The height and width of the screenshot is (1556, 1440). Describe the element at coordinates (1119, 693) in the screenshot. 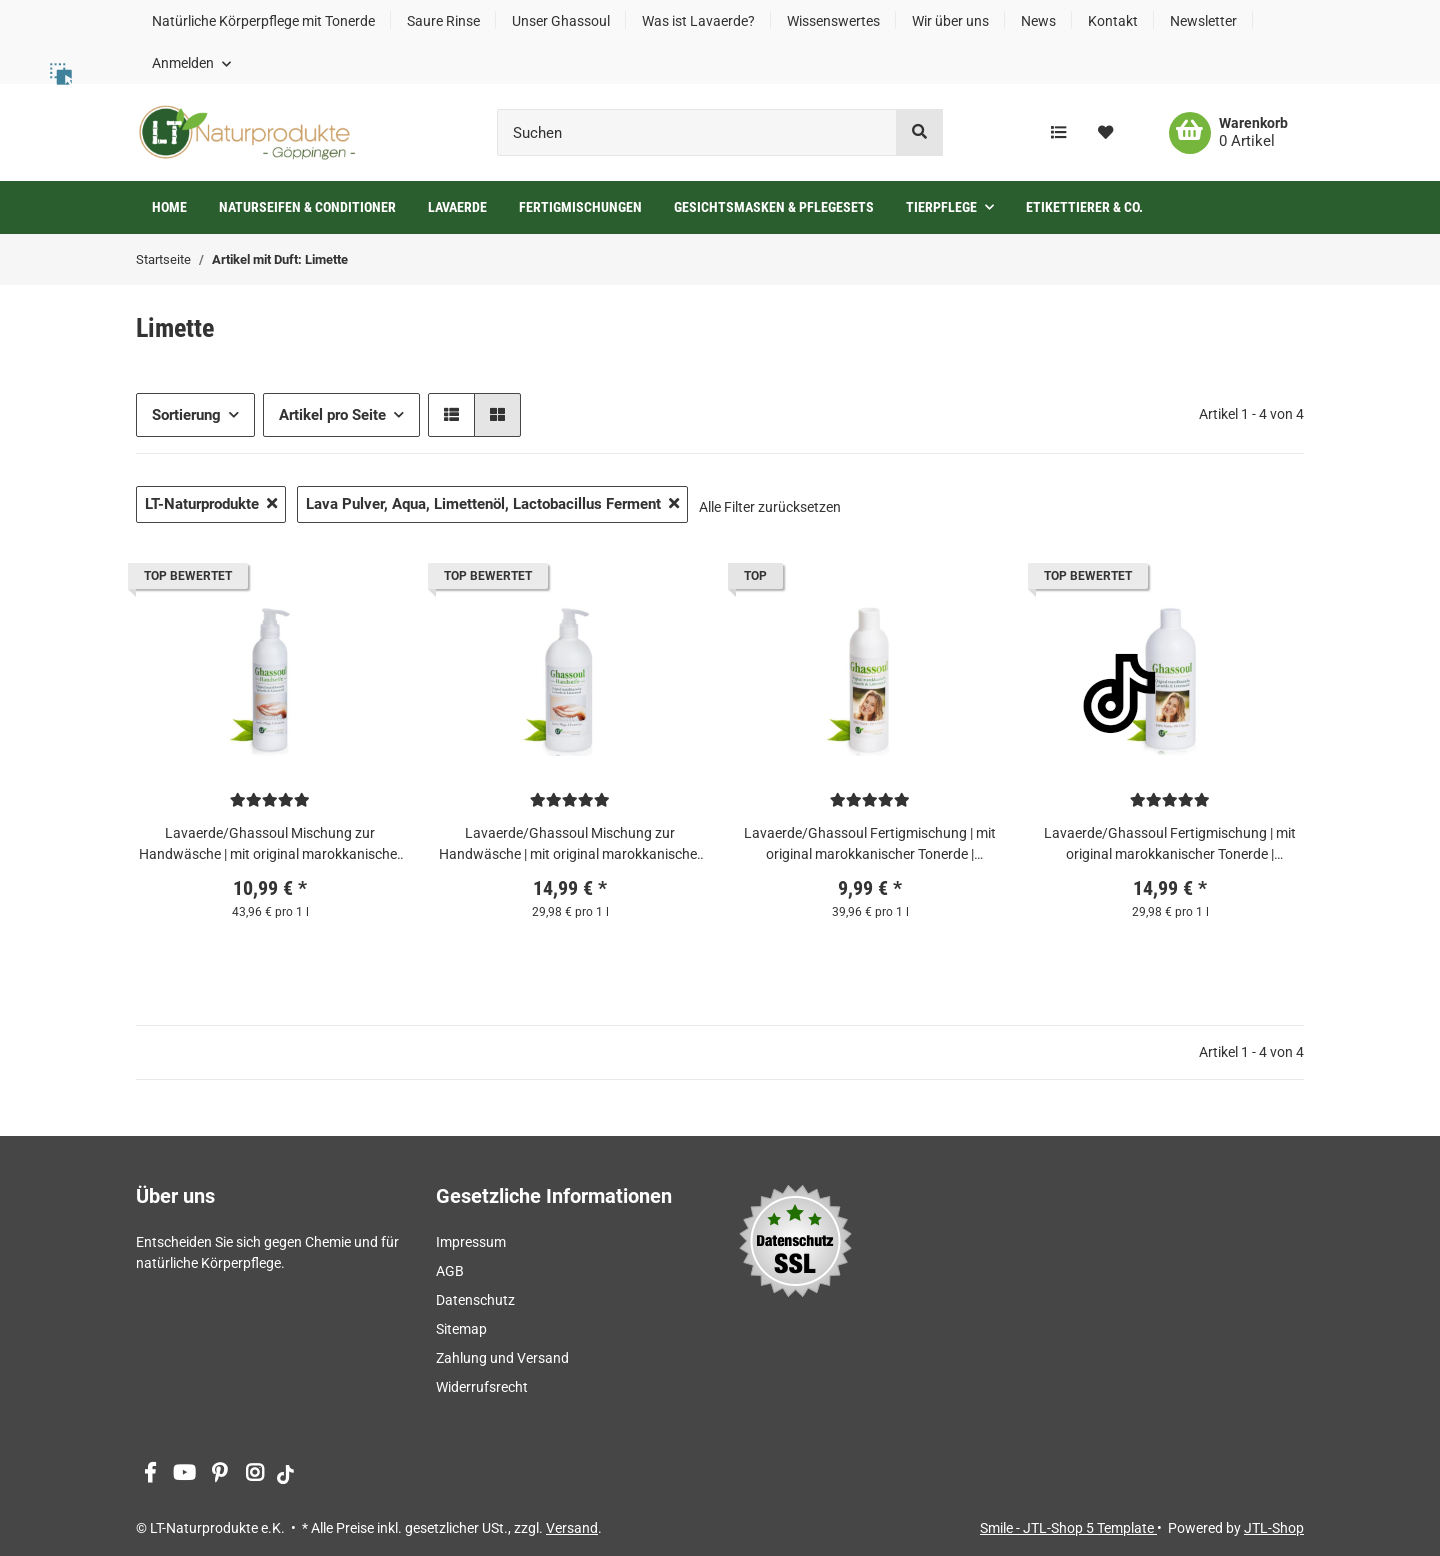

I see `open the tiktok app` at that location.